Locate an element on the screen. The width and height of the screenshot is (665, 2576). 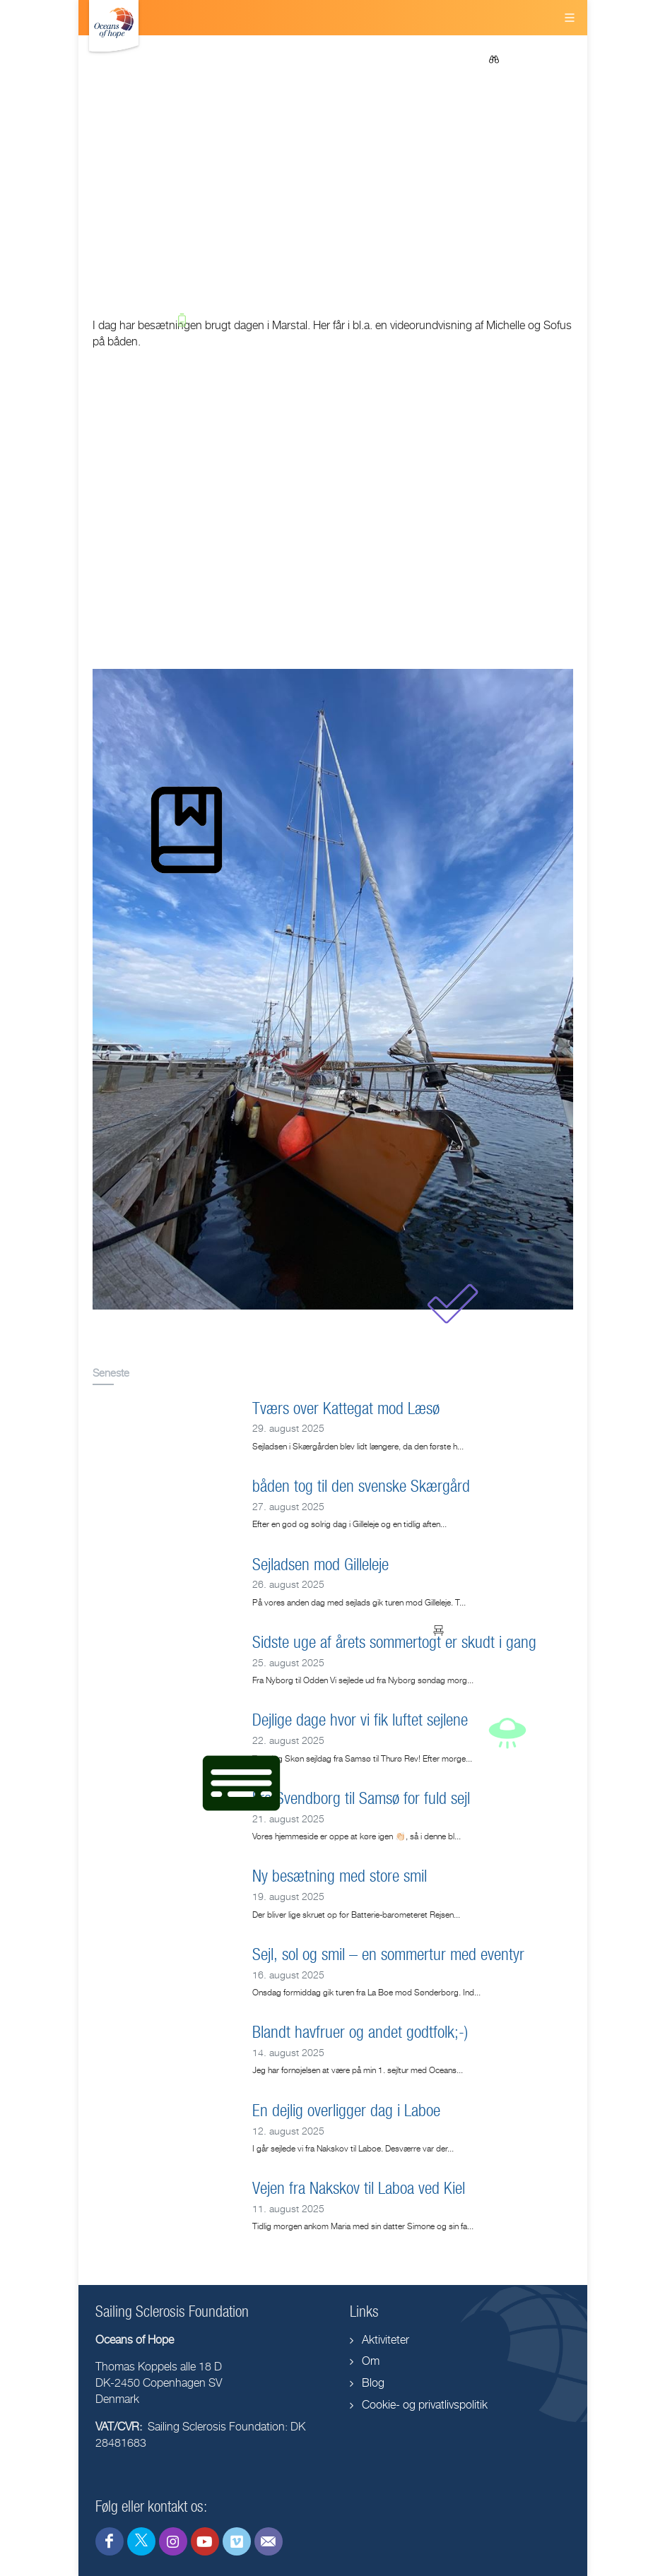
select seating or furniture options is located at coordinates (438, 1630).